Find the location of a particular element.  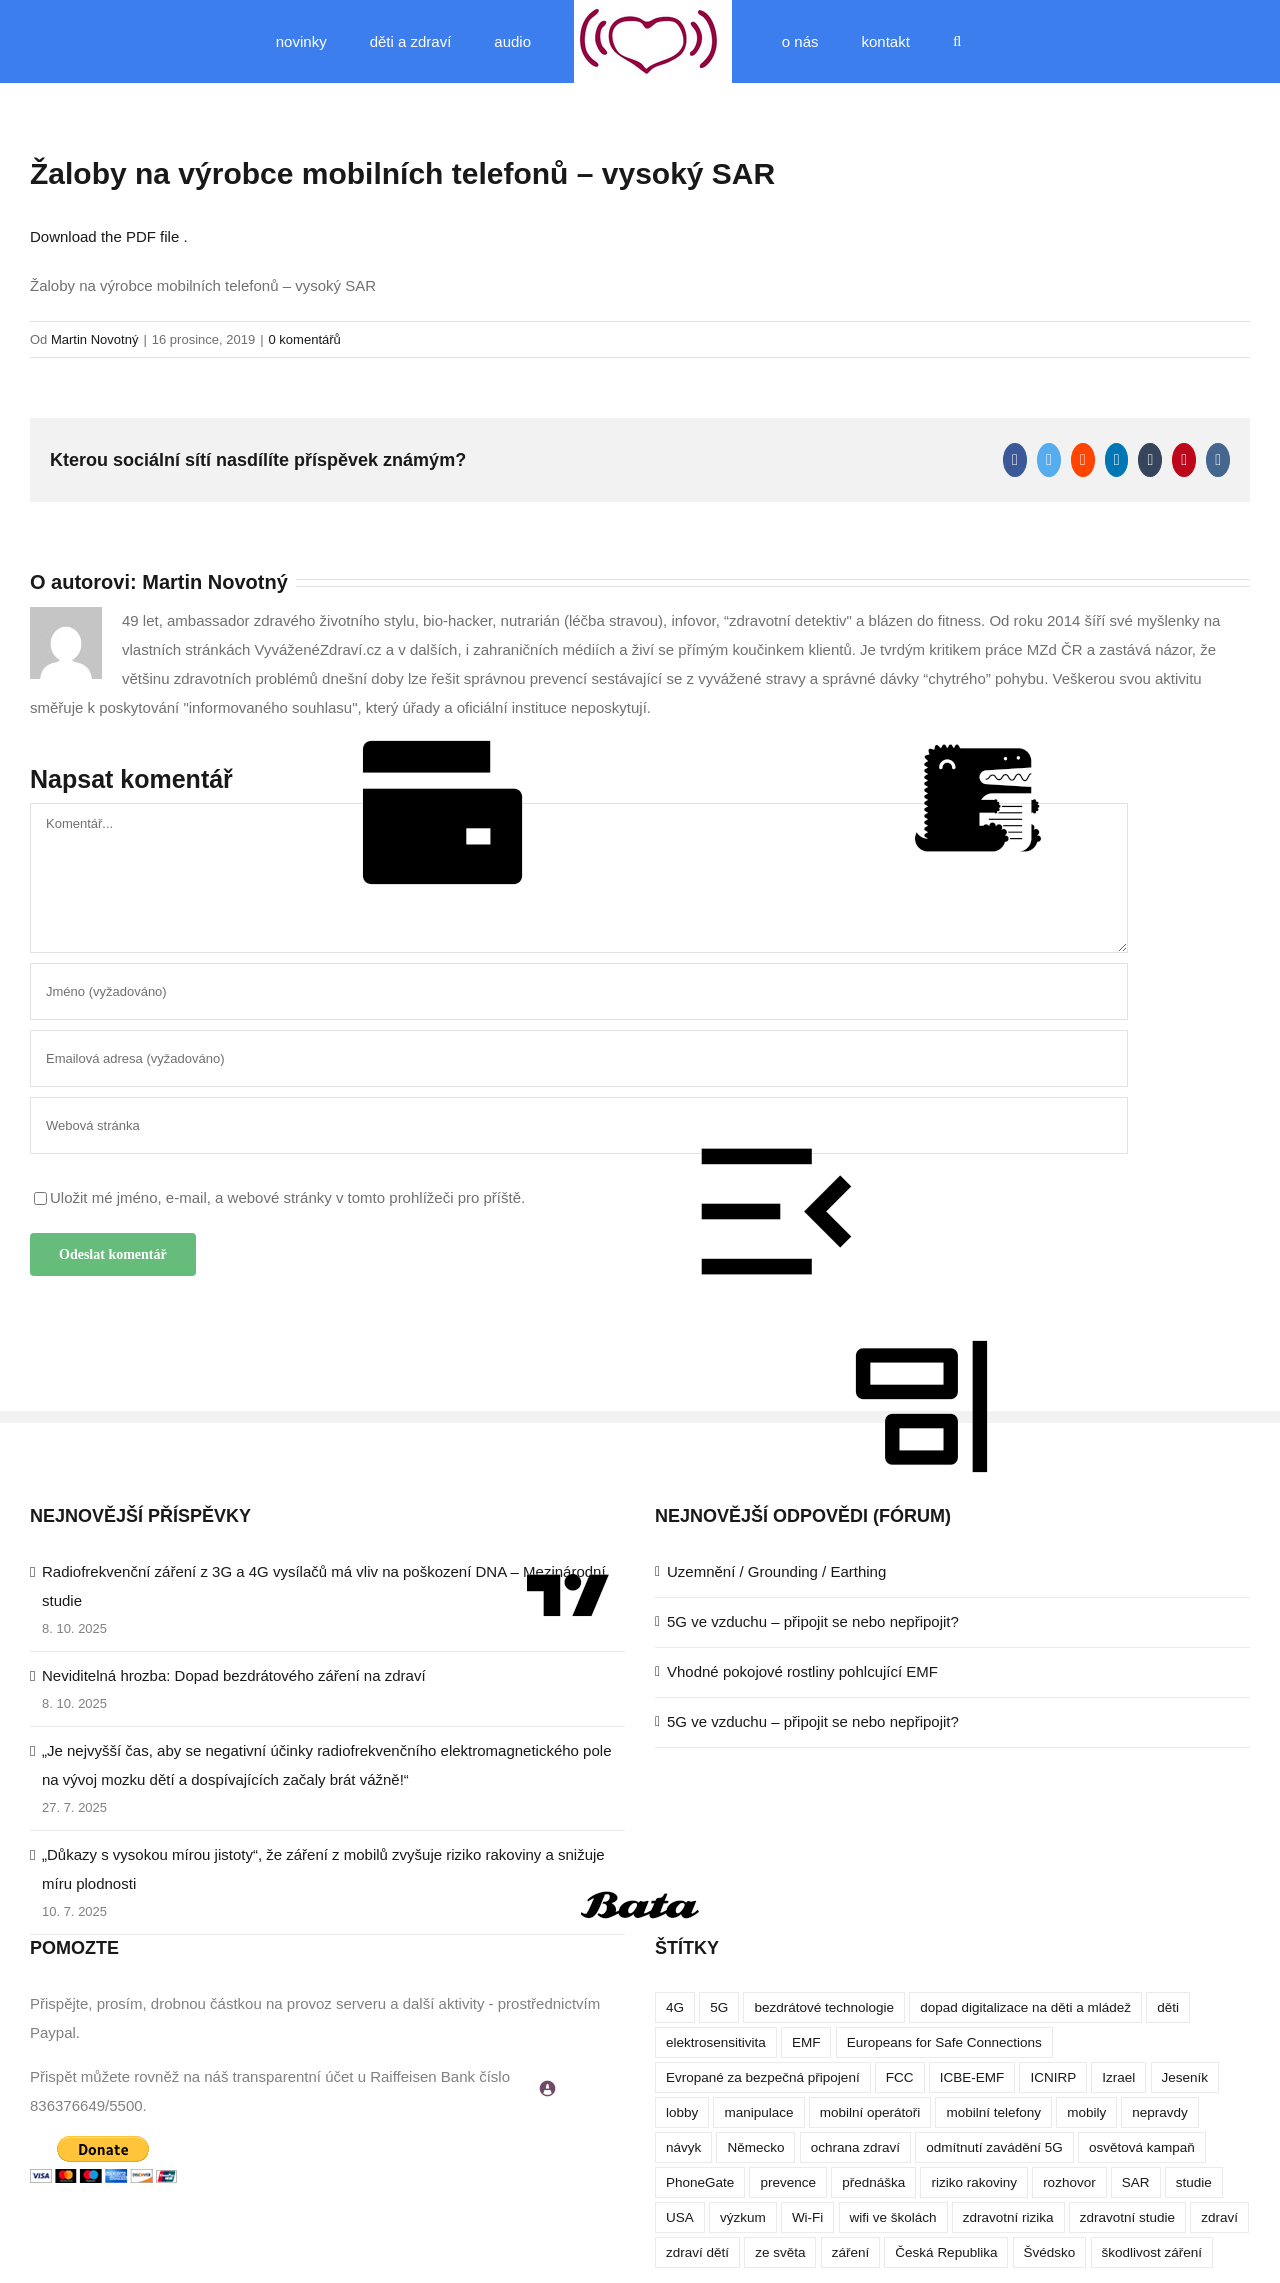

open TradingView app is located at coordinates (568, 1595).